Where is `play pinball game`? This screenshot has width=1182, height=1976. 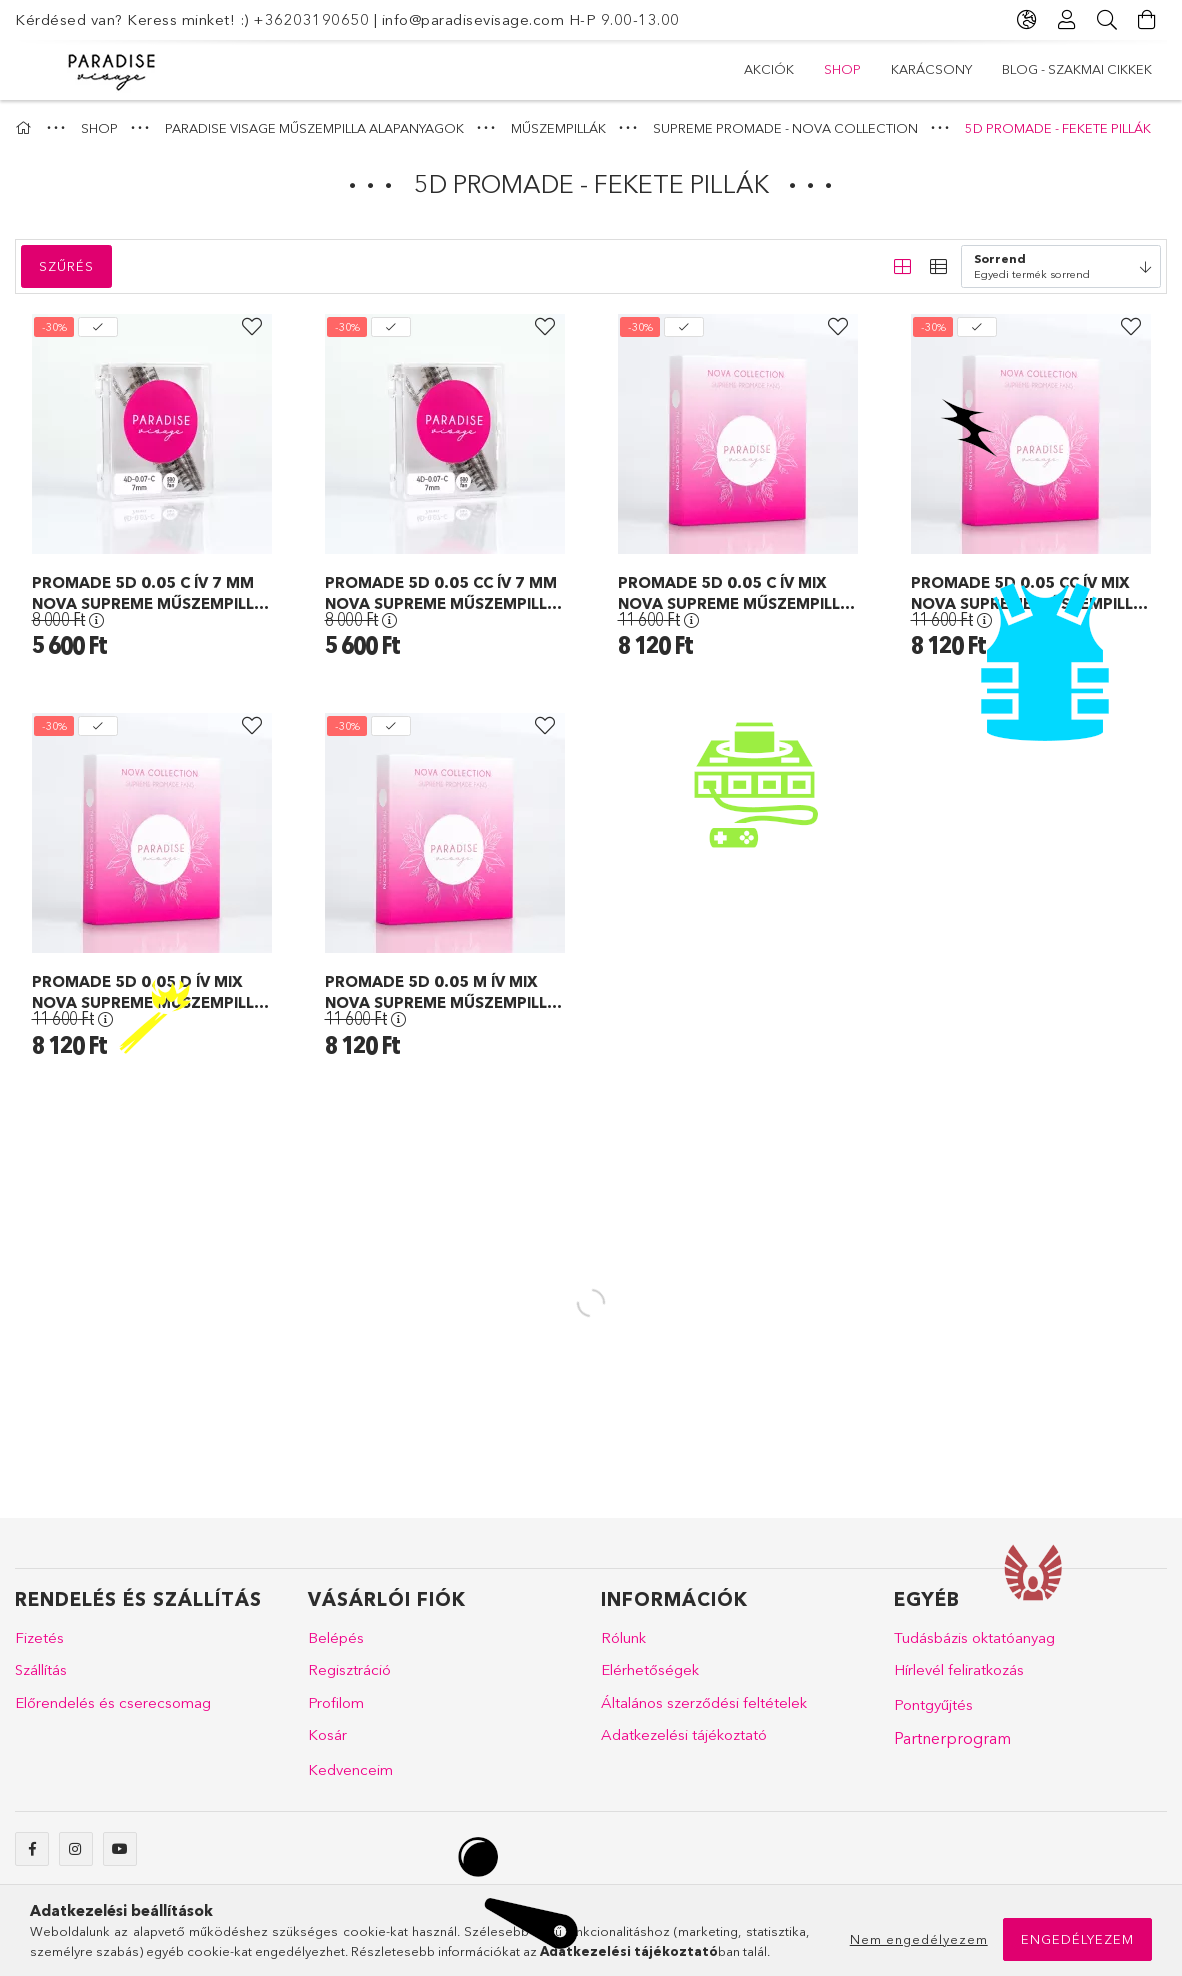 play pinball game is located at coordinates (518, 1893).